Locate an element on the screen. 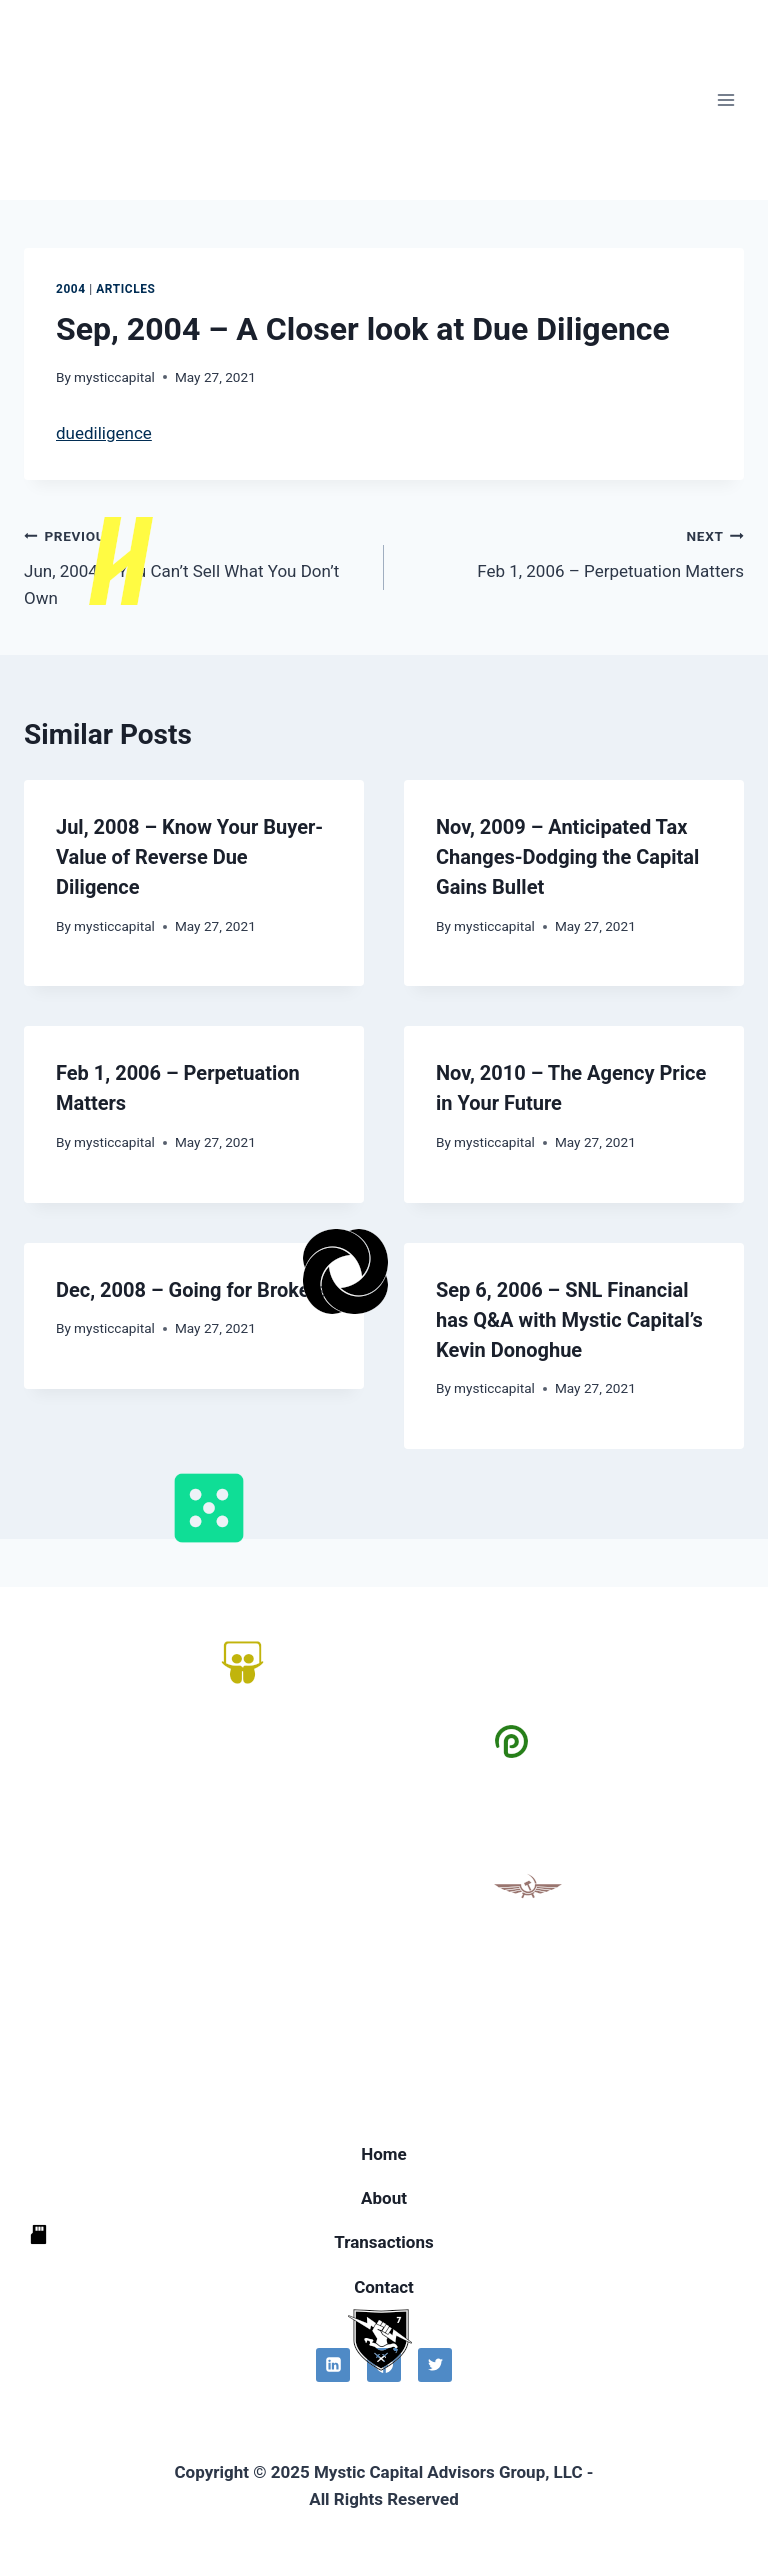  open ShareX screen capture application is located at coordinates (345, 1271).